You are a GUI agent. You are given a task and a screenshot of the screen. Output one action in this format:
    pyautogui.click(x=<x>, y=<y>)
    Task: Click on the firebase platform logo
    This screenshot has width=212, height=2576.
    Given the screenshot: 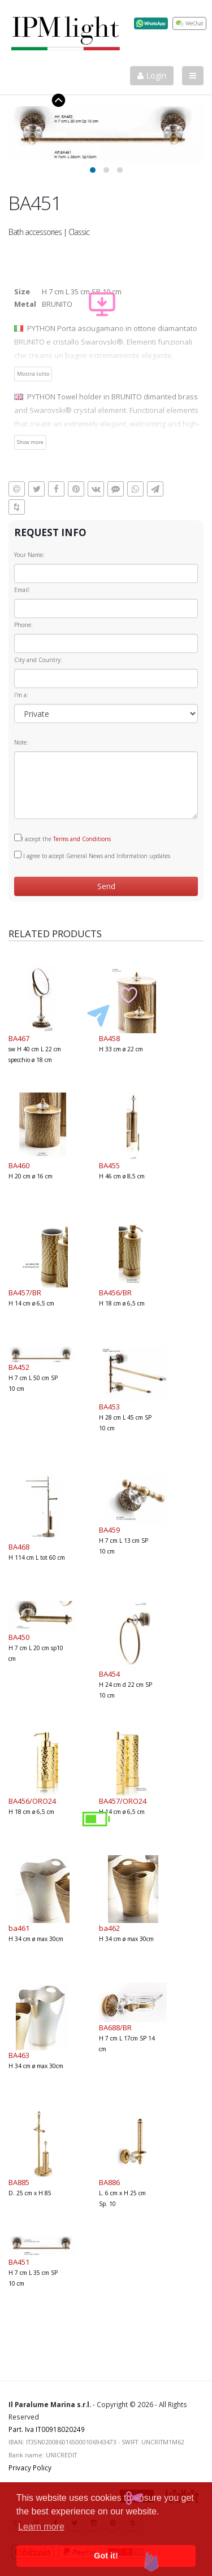 What is the action you would take?
    pyautogui.click(x=151, y=2561)
    